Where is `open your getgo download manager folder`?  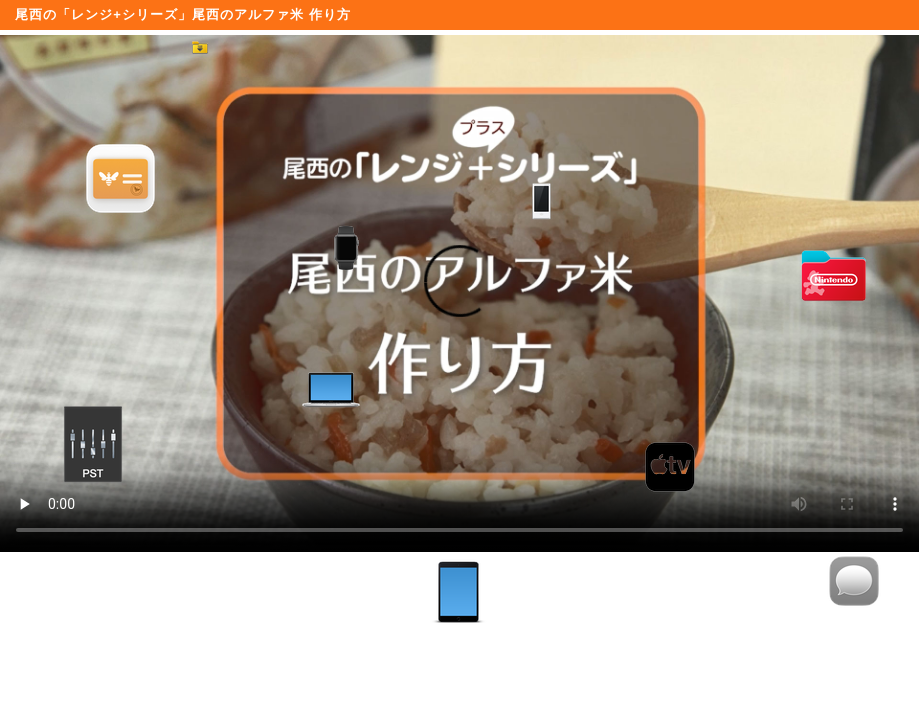
open your getgo download manager folder is located at coordinates (200, 48).